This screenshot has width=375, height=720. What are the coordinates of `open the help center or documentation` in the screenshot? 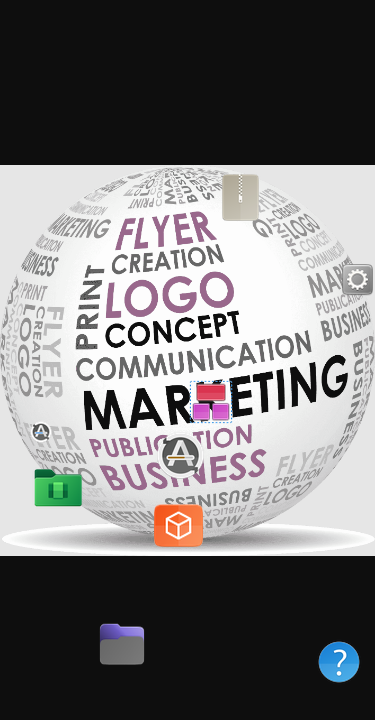 It's located at (339, 662).